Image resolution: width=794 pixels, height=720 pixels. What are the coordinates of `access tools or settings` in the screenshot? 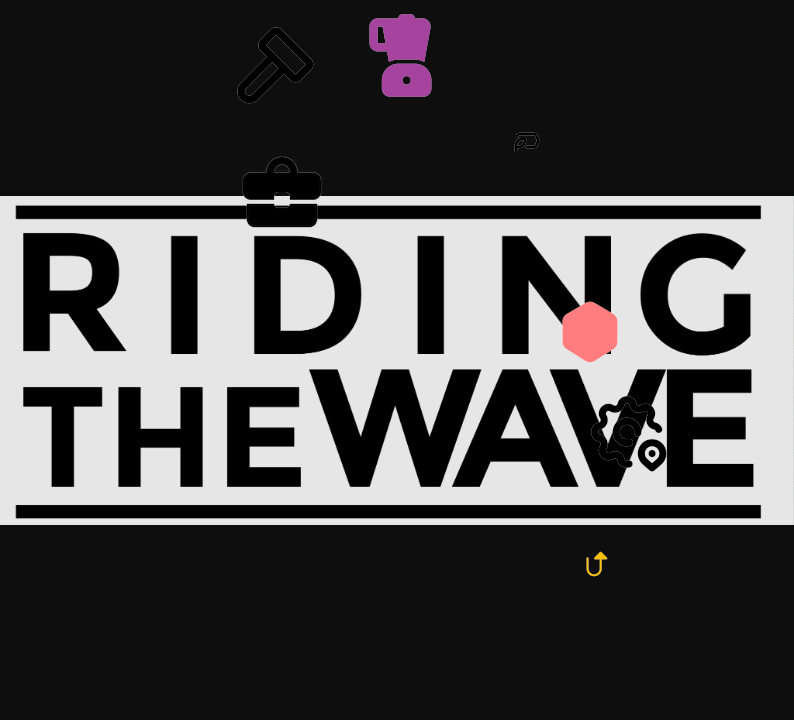 It's located at (274, 64).